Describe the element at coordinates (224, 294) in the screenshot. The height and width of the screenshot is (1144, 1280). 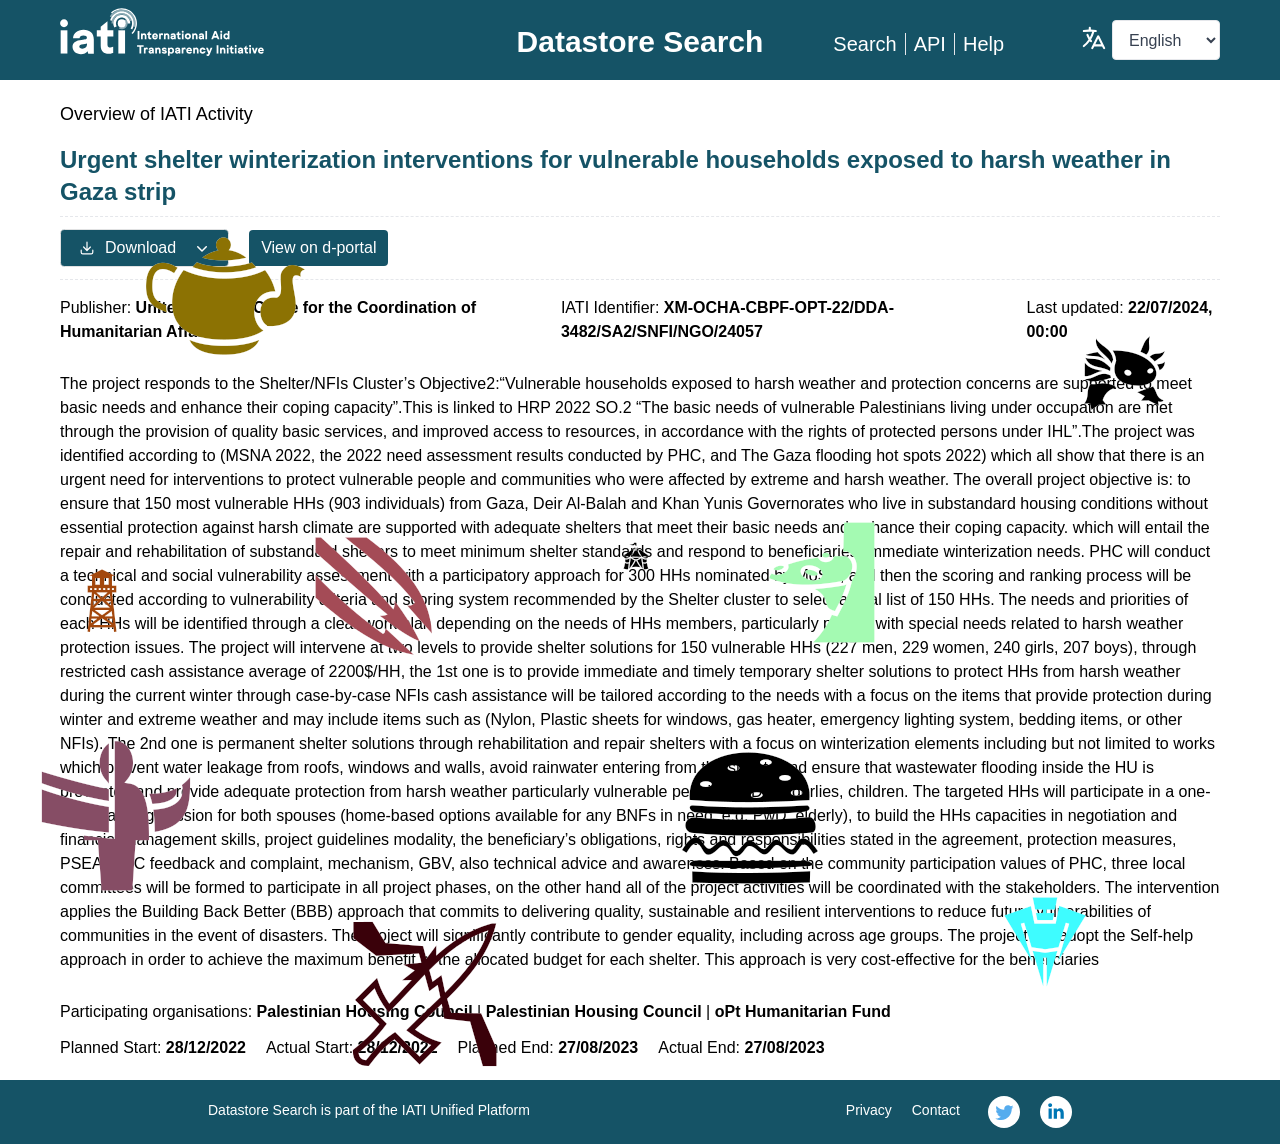
I see `access tea or beverage-related features` at that location.